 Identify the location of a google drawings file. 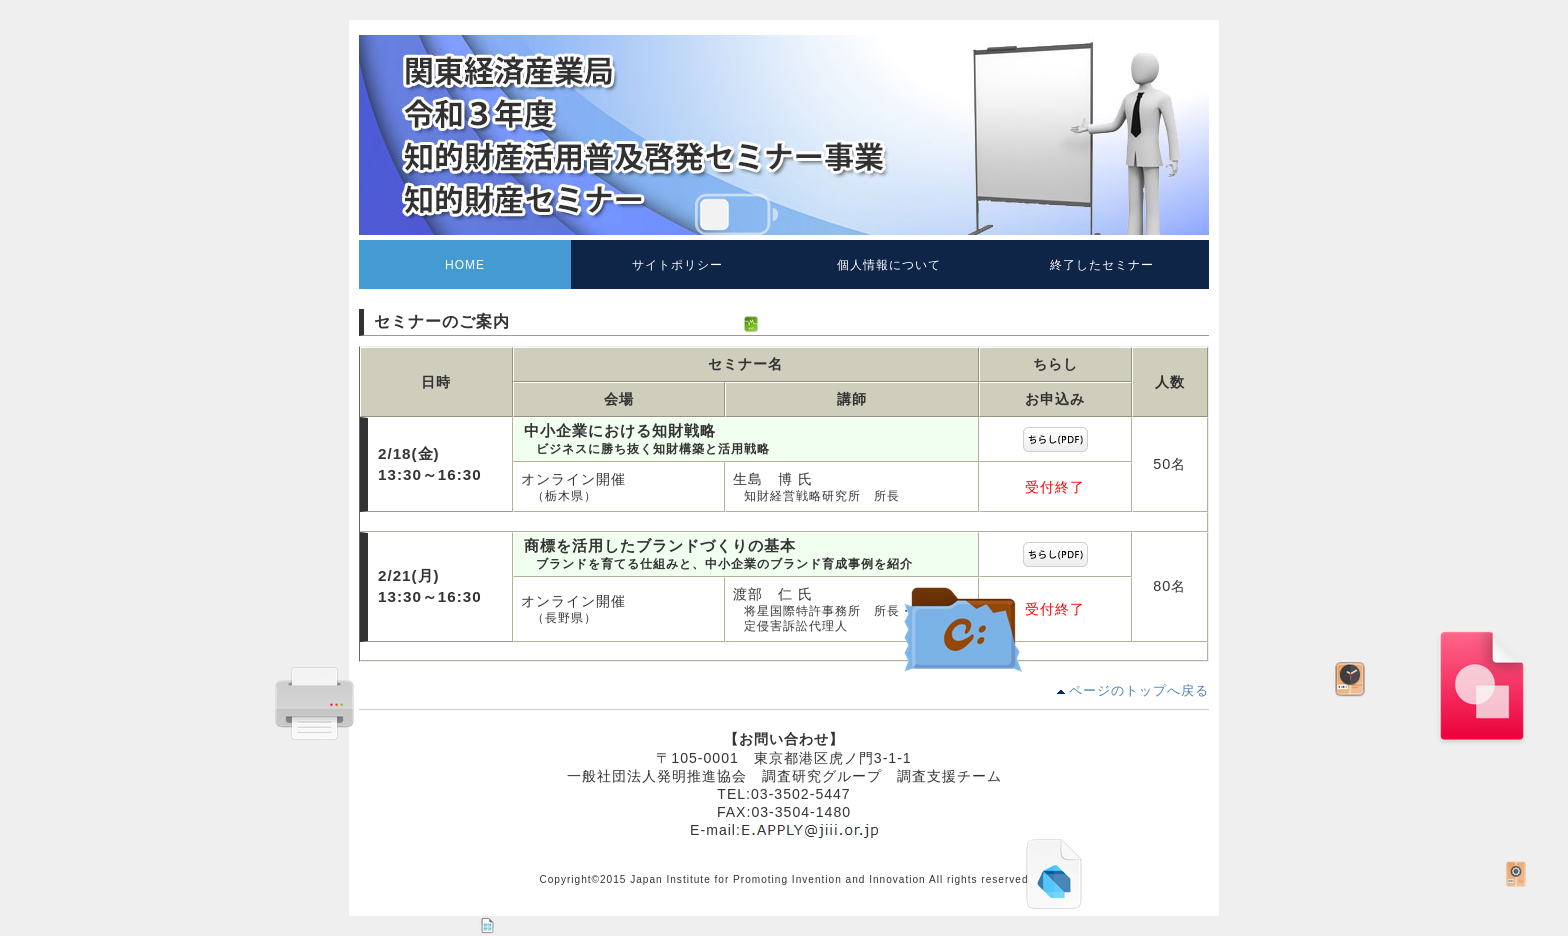
(1482, 688).